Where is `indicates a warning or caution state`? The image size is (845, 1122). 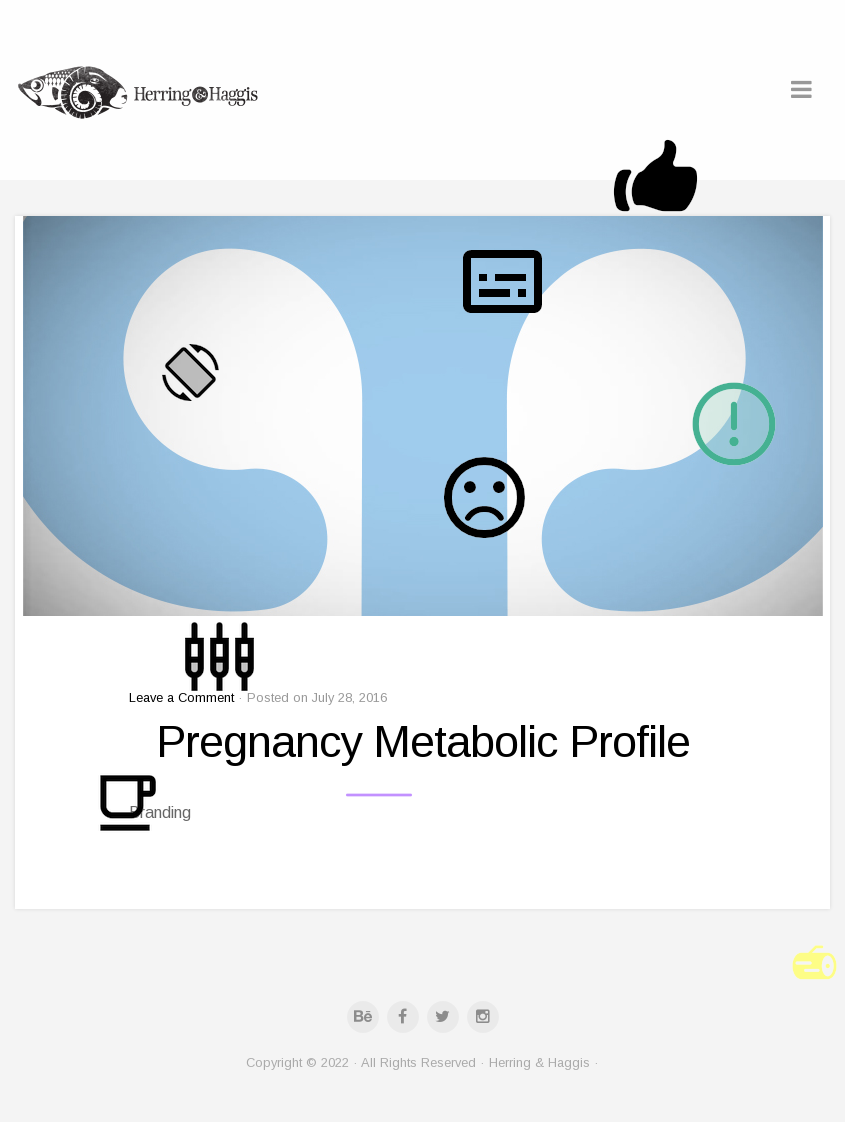 indicates a warning or caution state is located at coordinates (734, 424).